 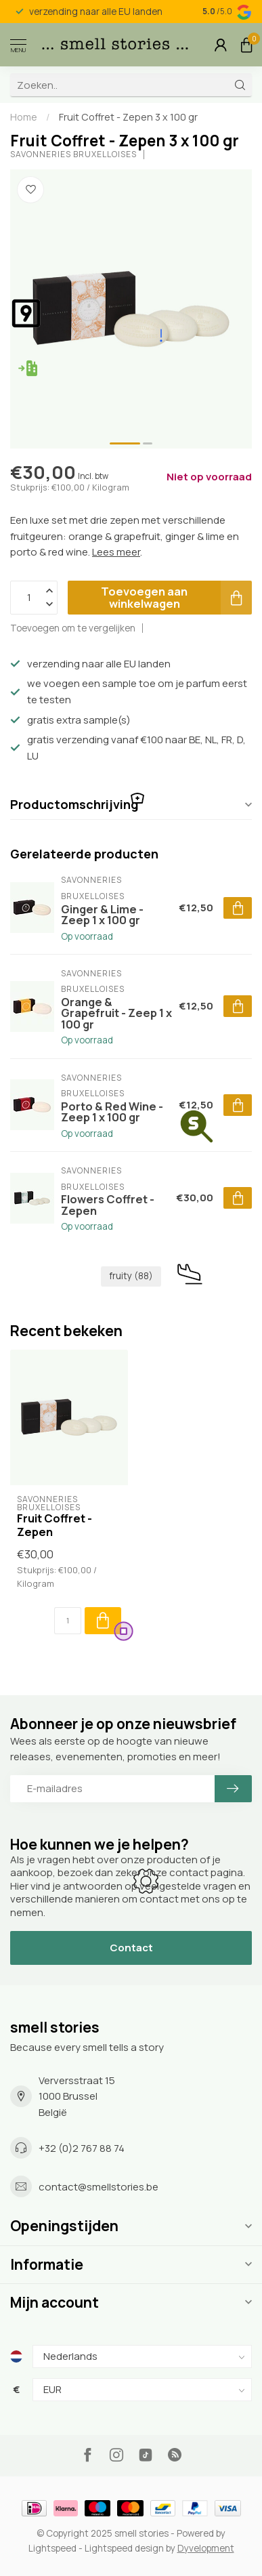 I want to click on indicates an alert or warning that requires attention, so click(x=161, y=335).